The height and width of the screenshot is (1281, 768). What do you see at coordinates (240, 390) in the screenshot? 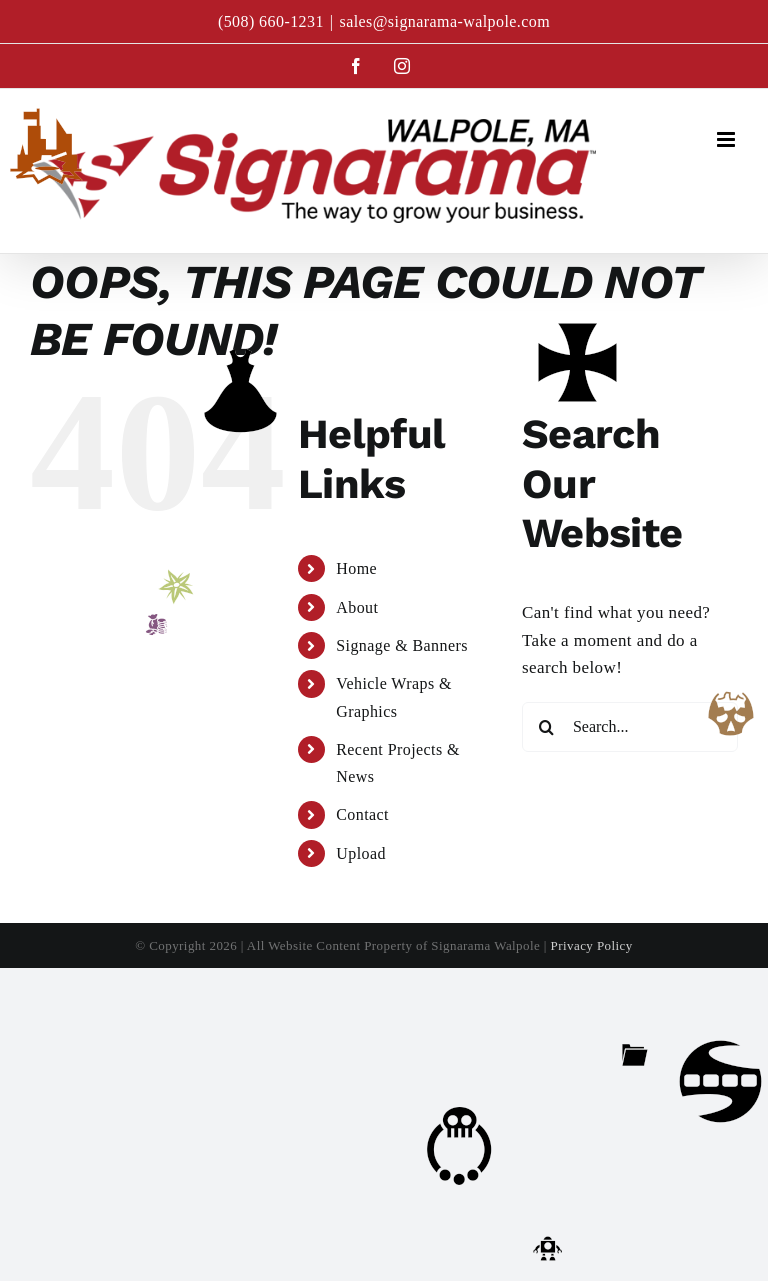
I see `select a dress or clothing item` at bounding box center [240, 390].